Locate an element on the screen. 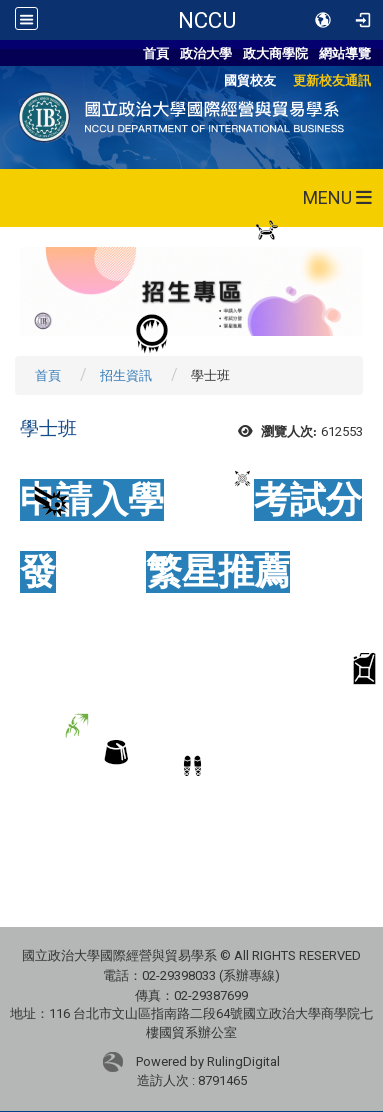 Image resolution: width=383 pixels, height=1112 pixels. view targeting or precision settings is located at coordinates (242, 478).